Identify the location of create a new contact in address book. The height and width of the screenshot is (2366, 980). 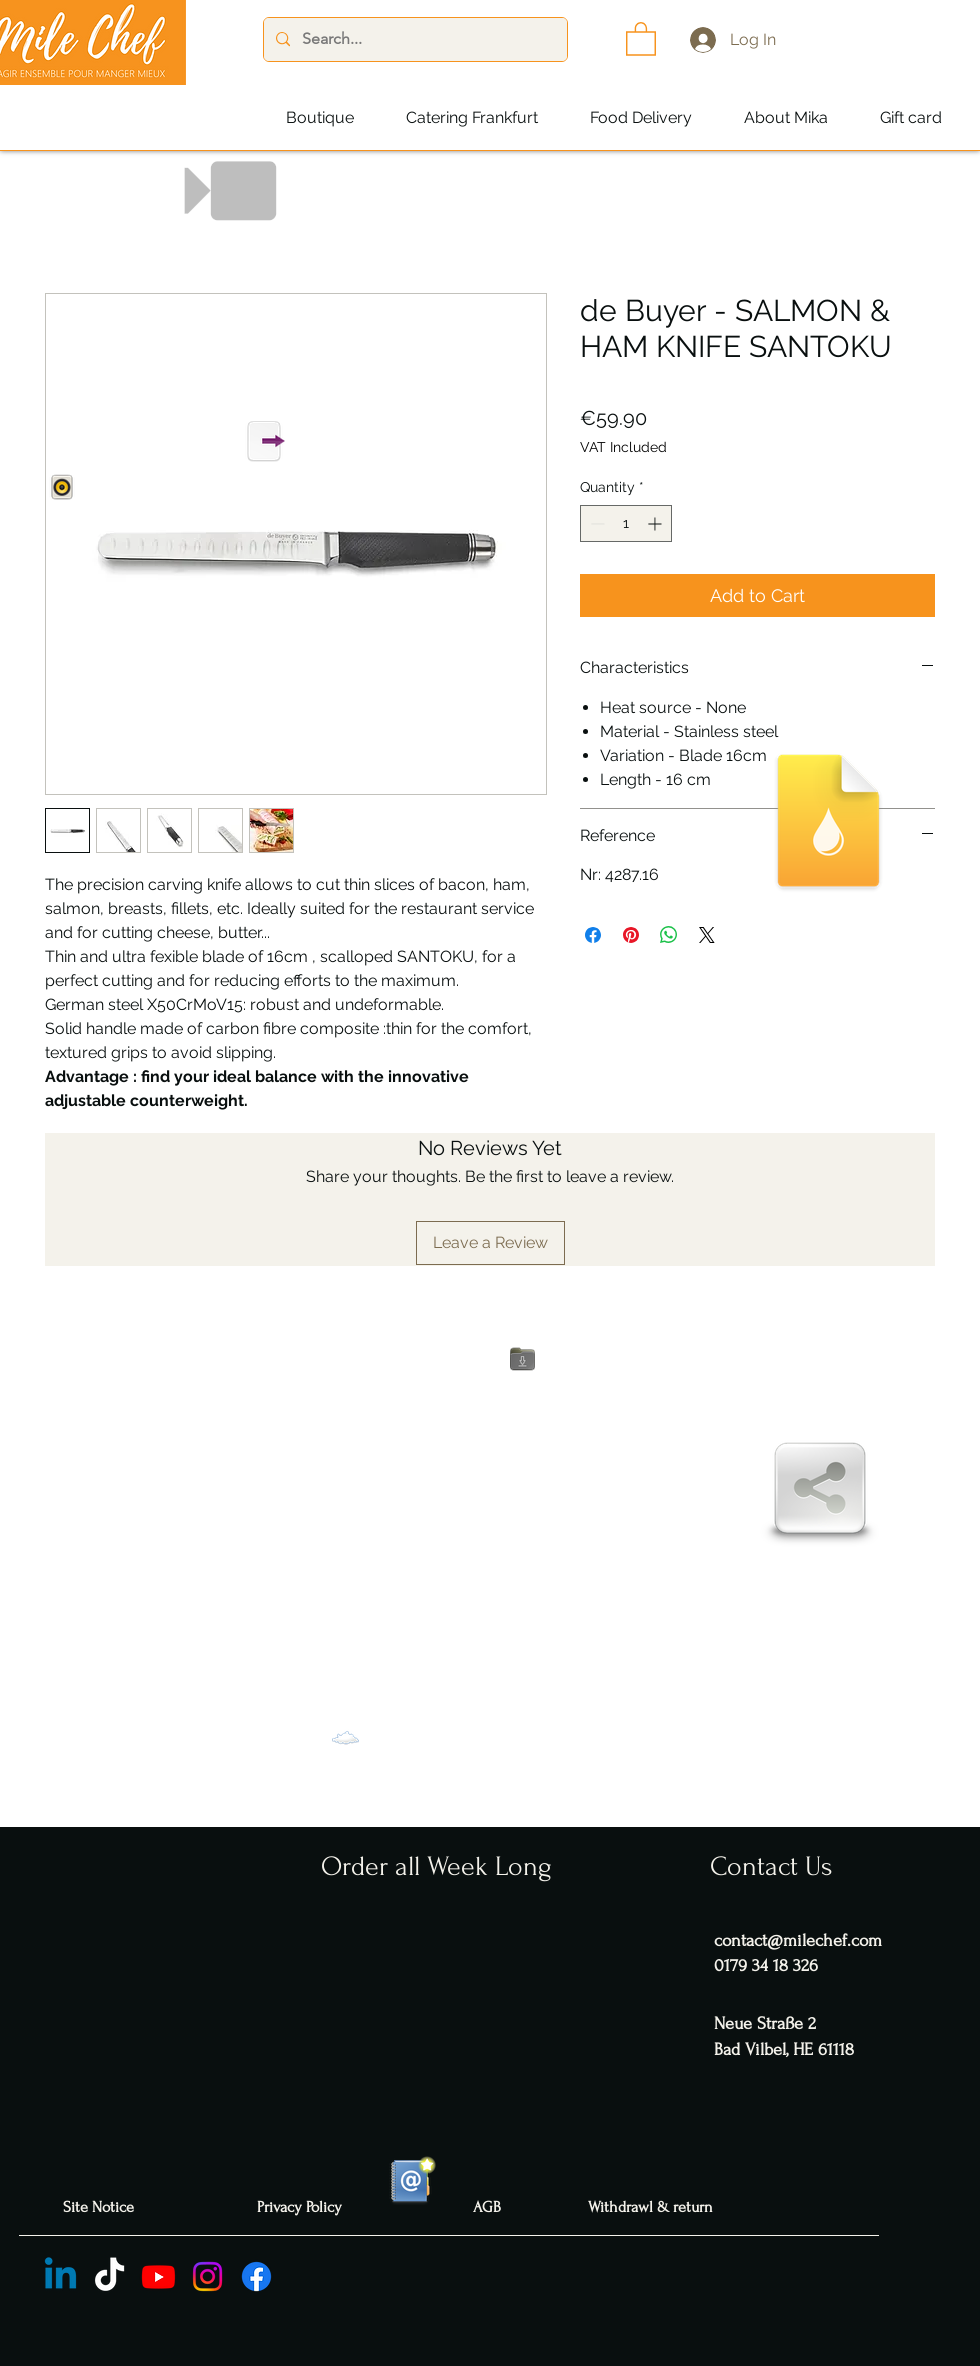
(409, 2182).